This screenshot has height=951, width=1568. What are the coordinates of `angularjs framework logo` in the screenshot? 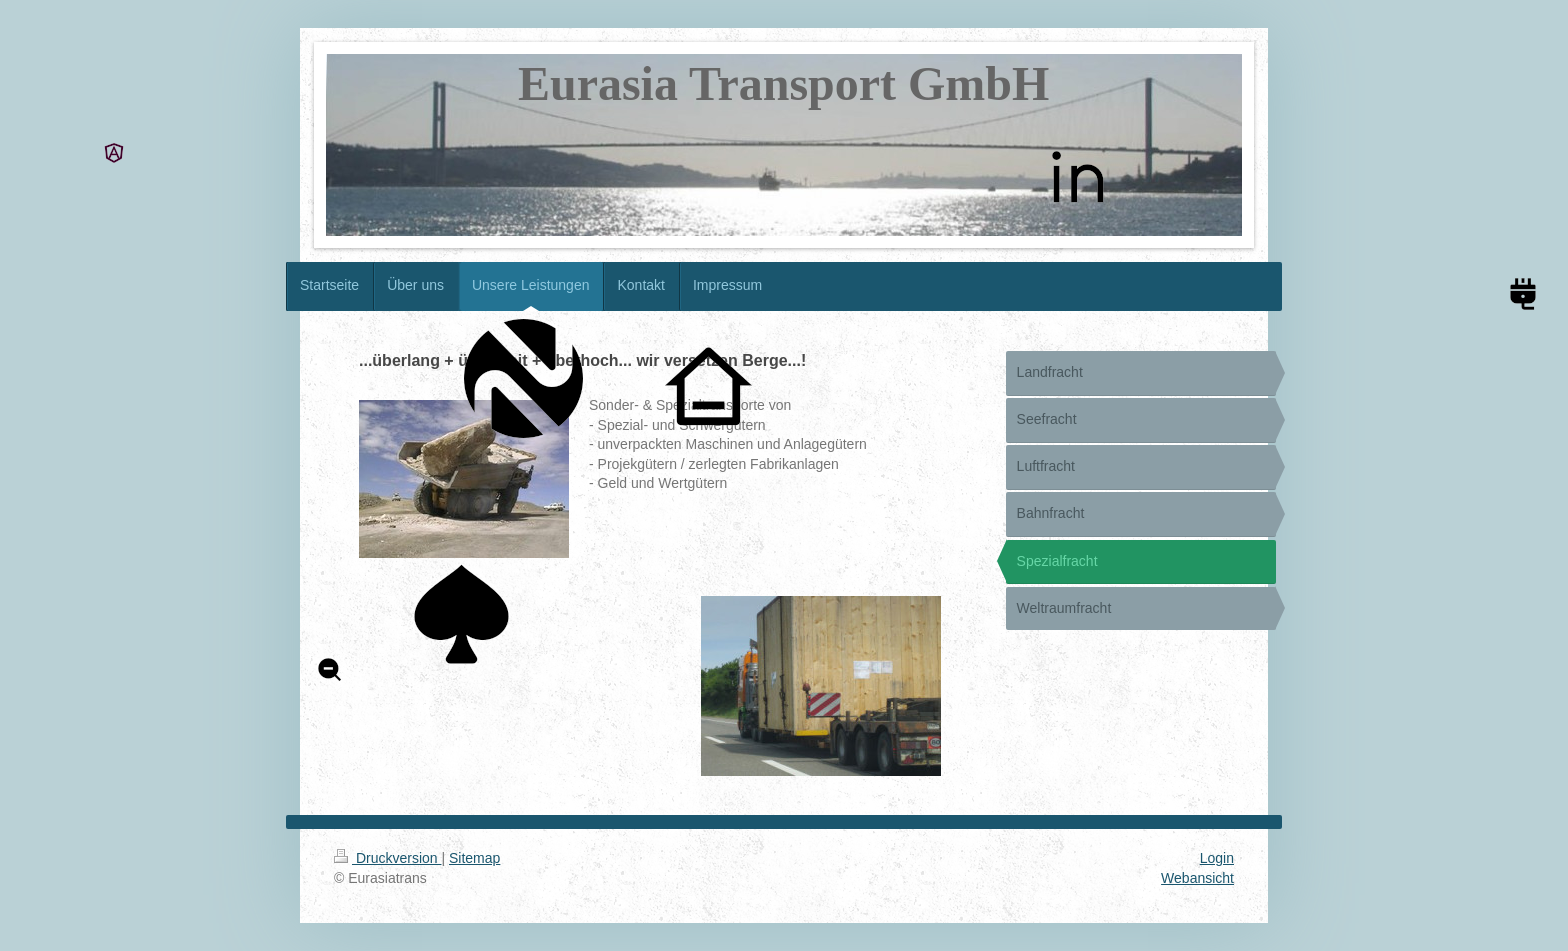 It's located at (114, 153).